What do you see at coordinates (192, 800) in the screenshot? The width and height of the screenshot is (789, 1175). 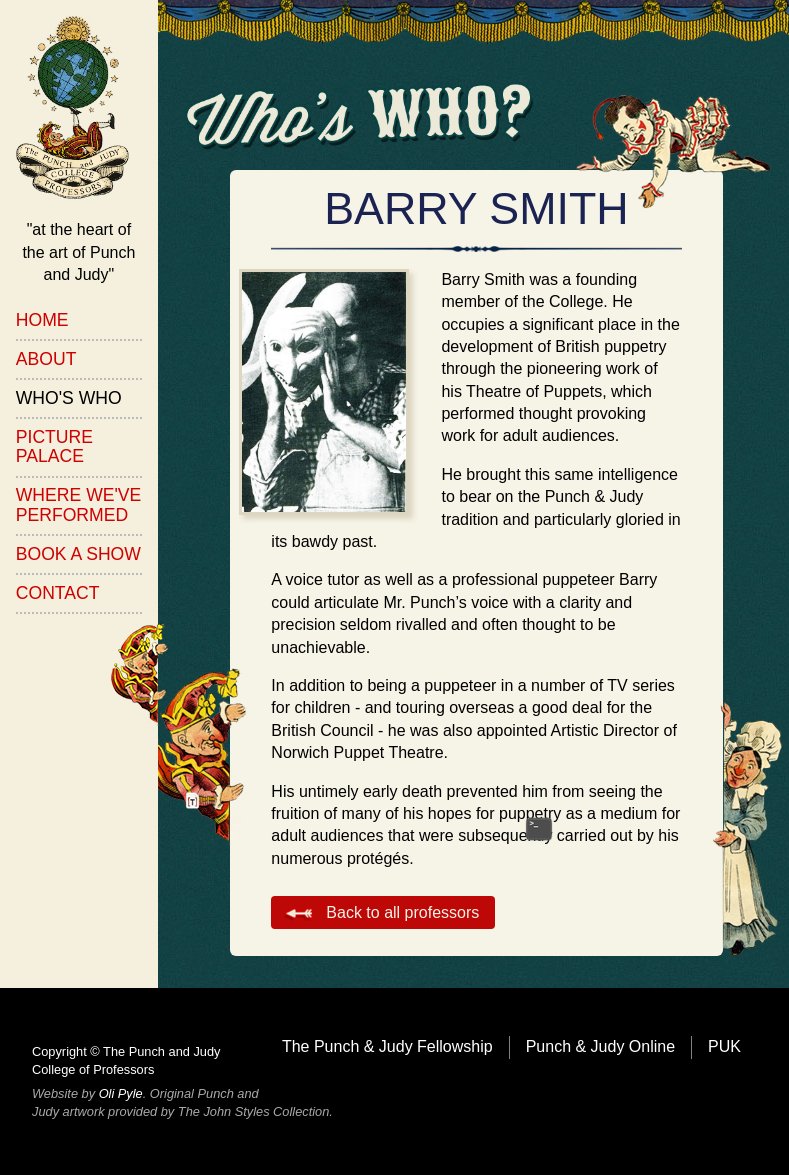 I see `a toml configuration file` at bounding box center [192, 800].